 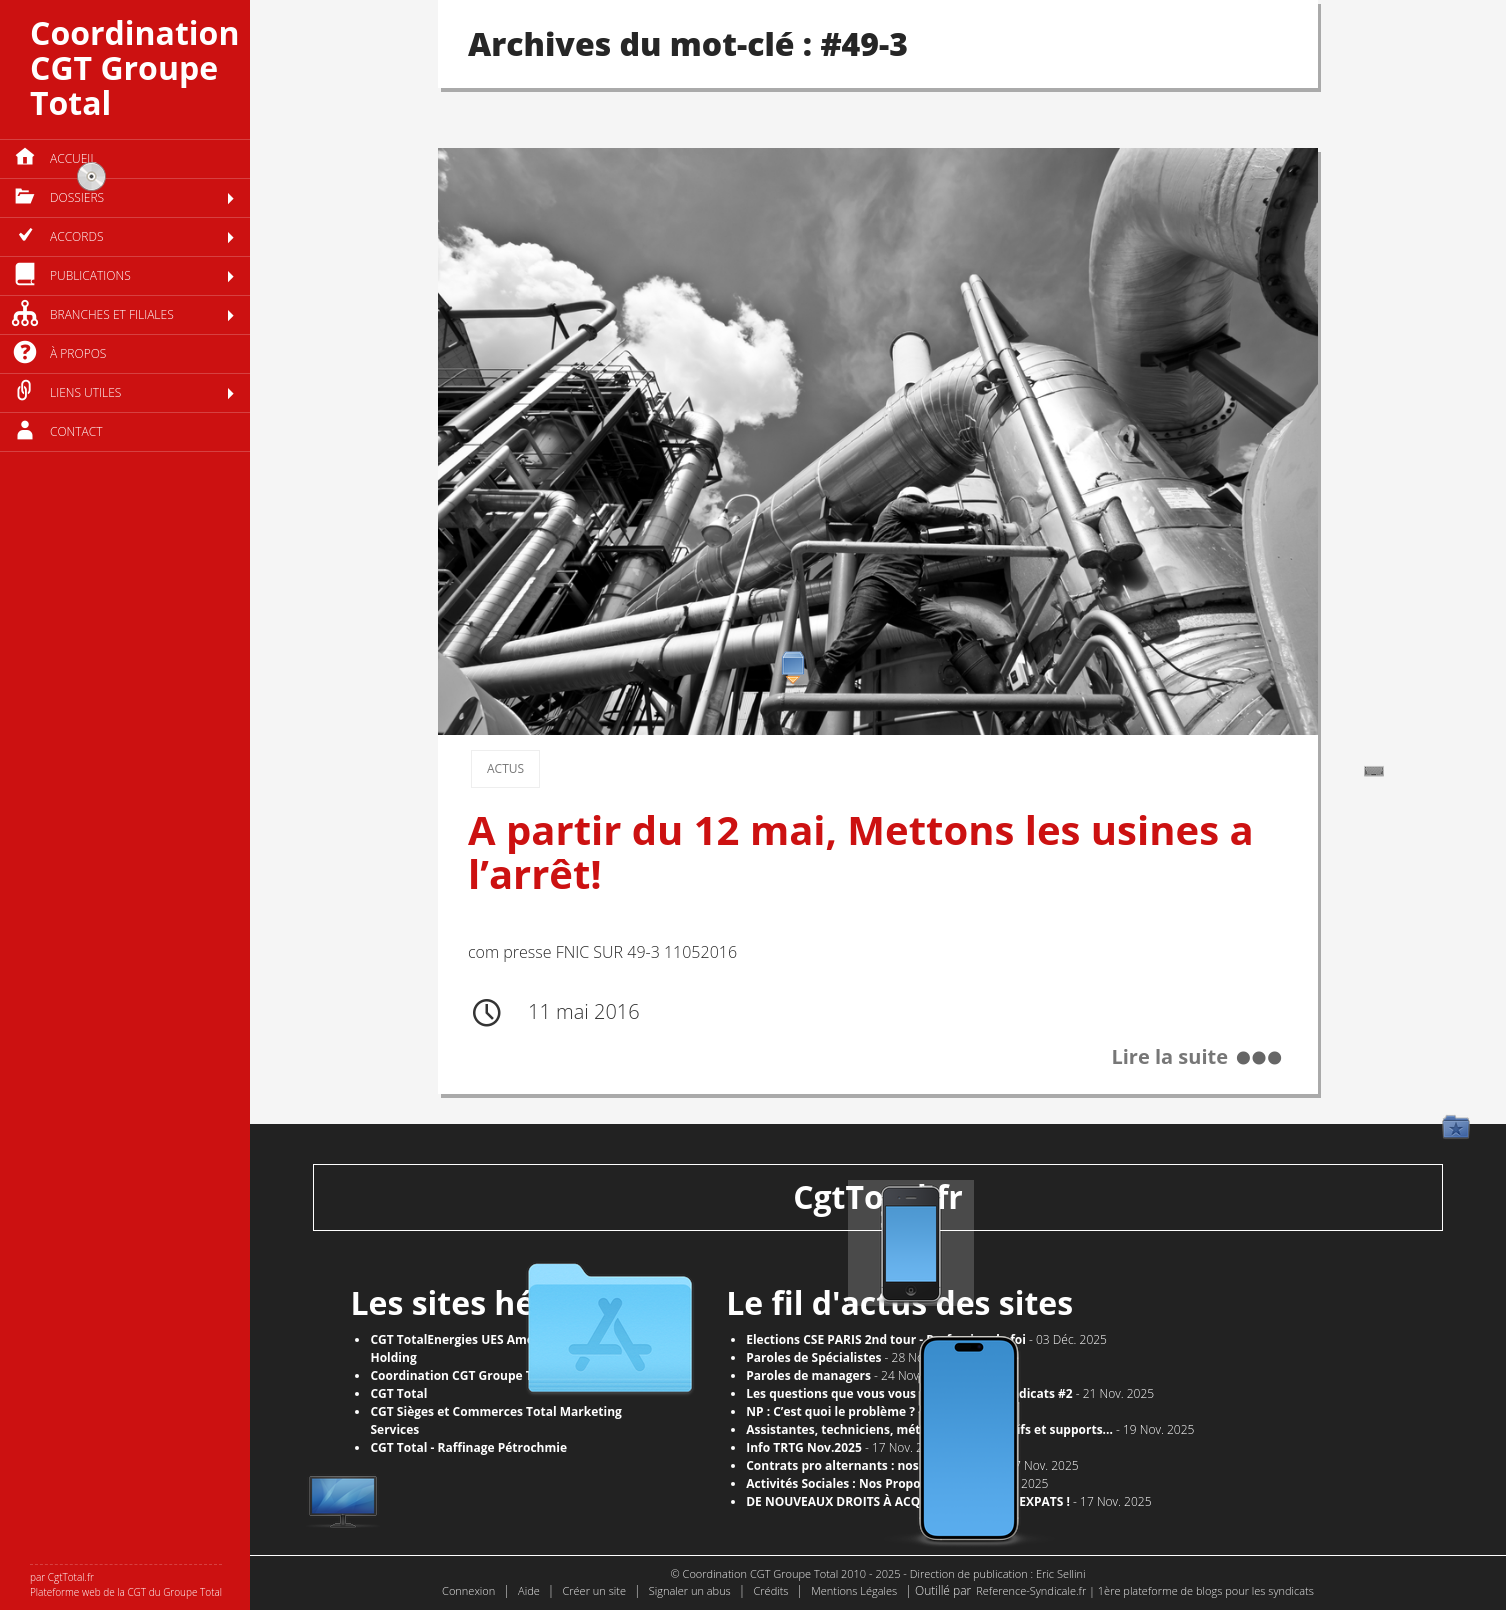 I want to click on iPhone 15 Pro device connected, so click(x=969, y=1442).